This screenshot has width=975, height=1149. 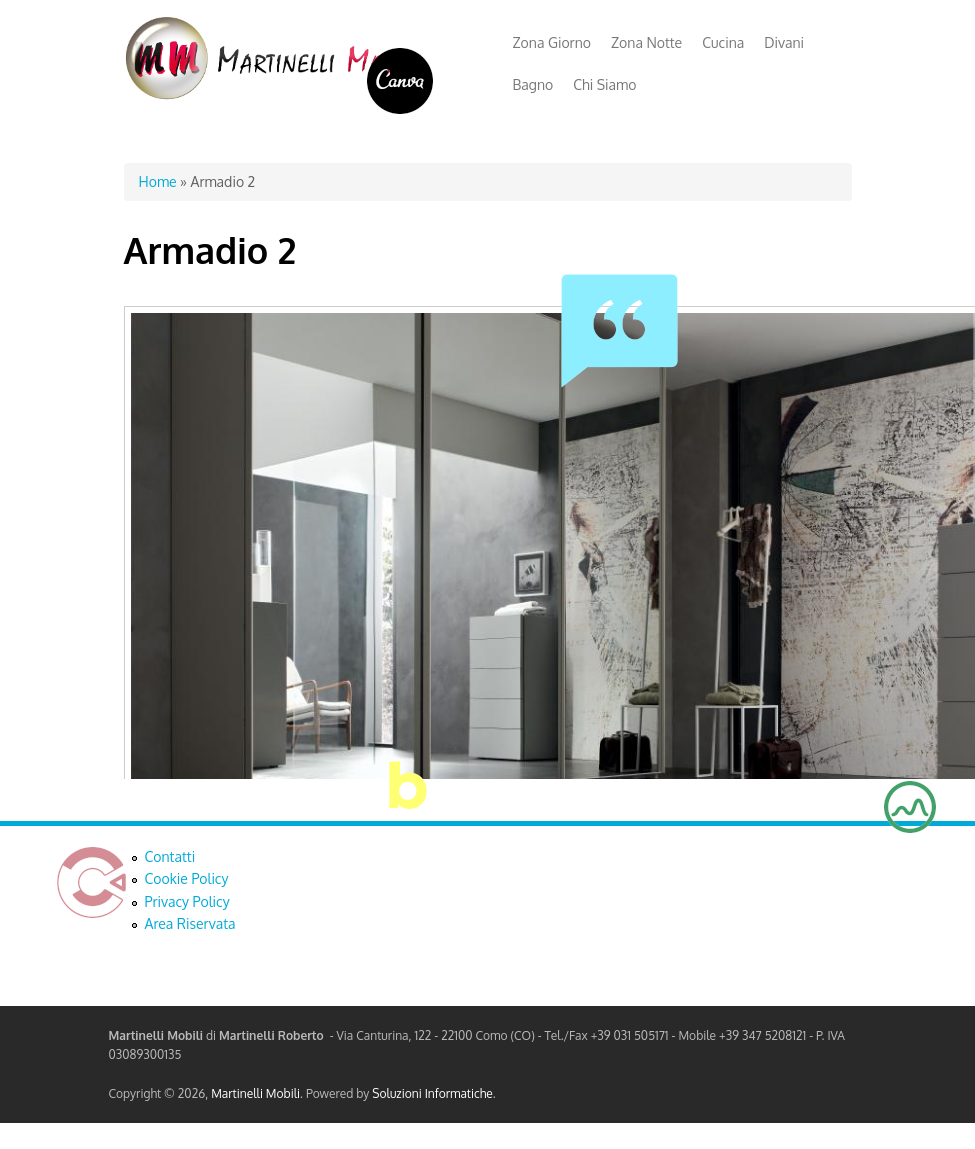 I want to click on construct 3 game development software logo, so click(x=91, y=882).